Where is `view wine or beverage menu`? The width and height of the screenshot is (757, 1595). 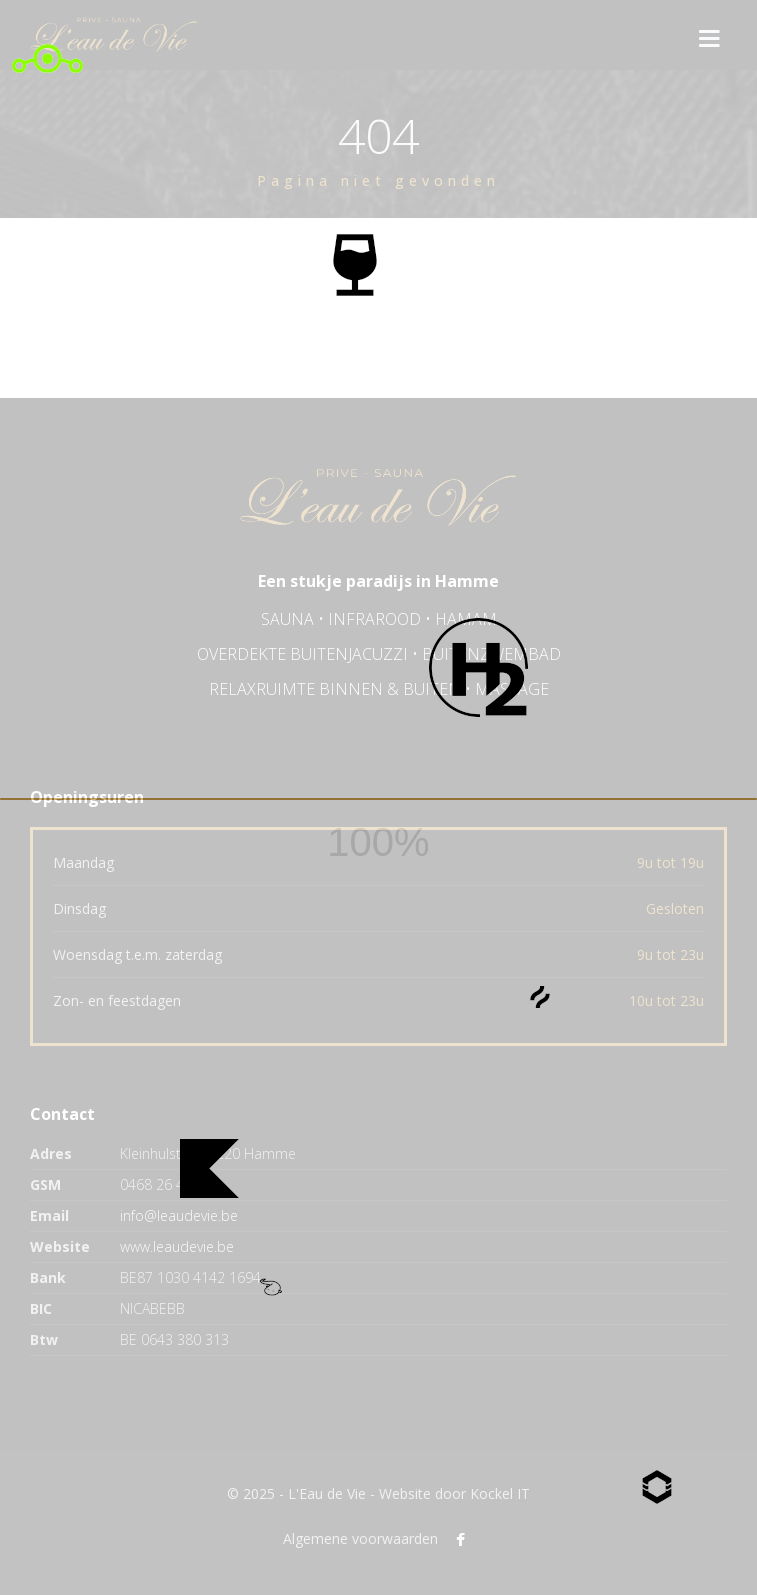 view wine or beverage menu is located at coordinates (355, 265).